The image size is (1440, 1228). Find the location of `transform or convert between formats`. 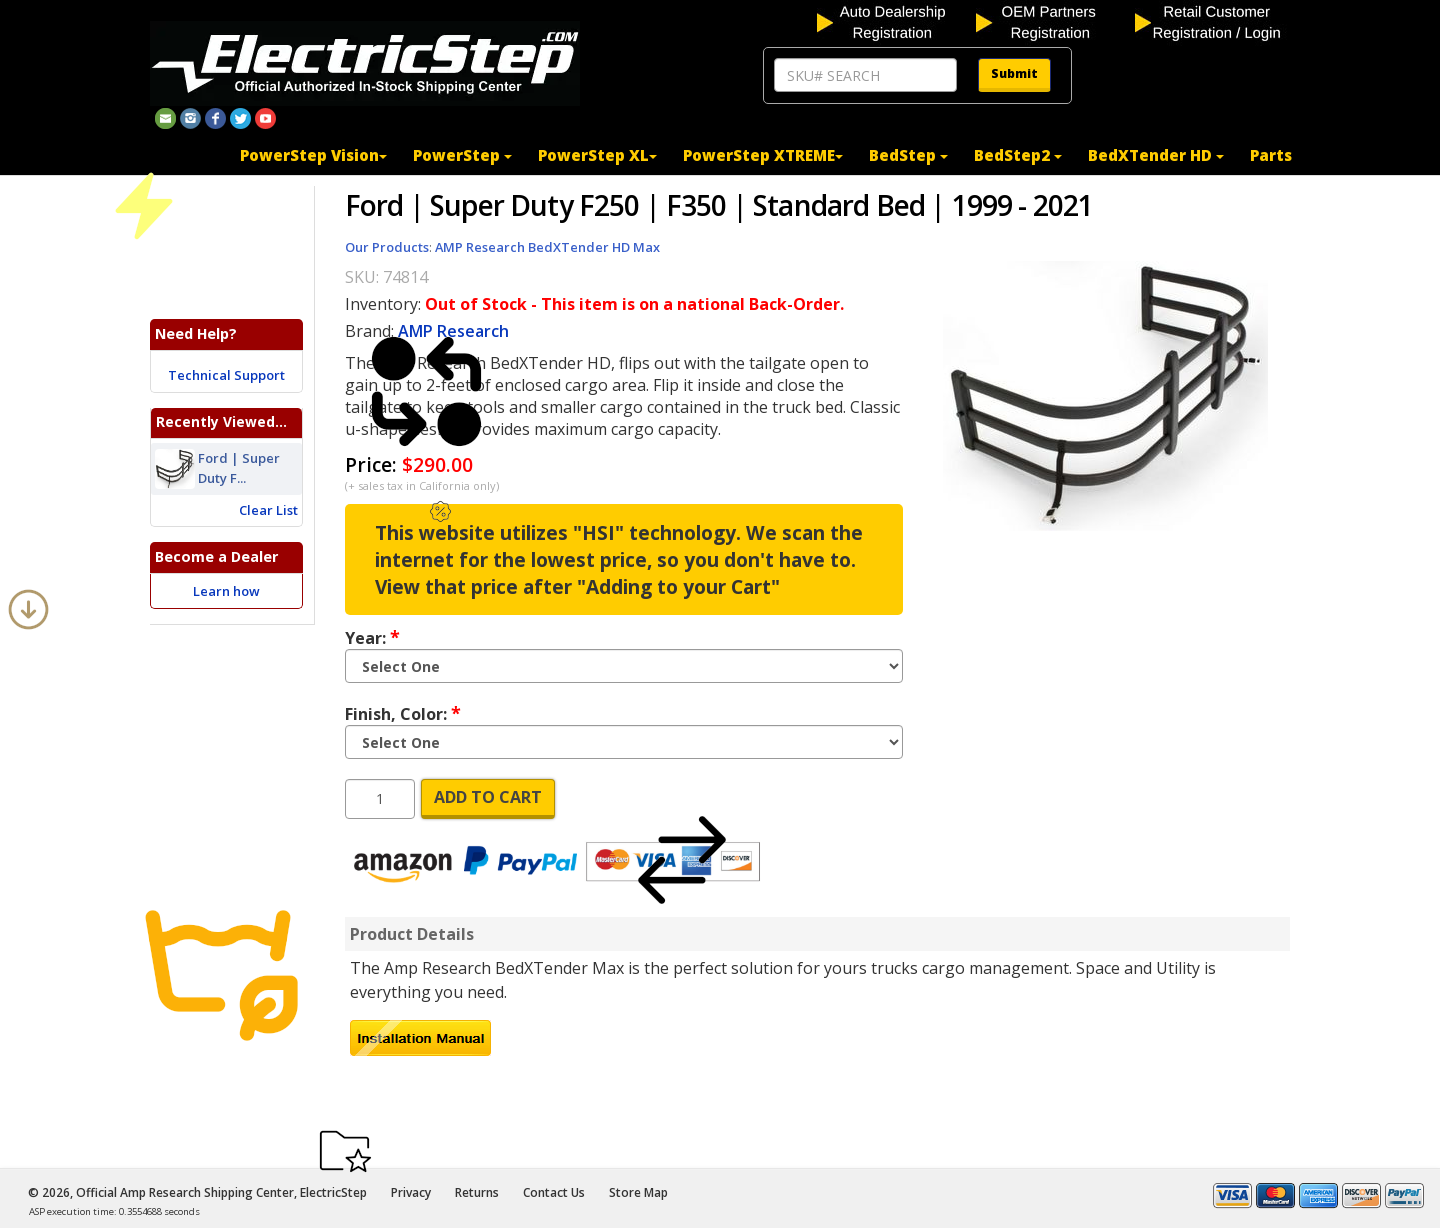

transform or convert between formats is located at coordinates (426, 391).